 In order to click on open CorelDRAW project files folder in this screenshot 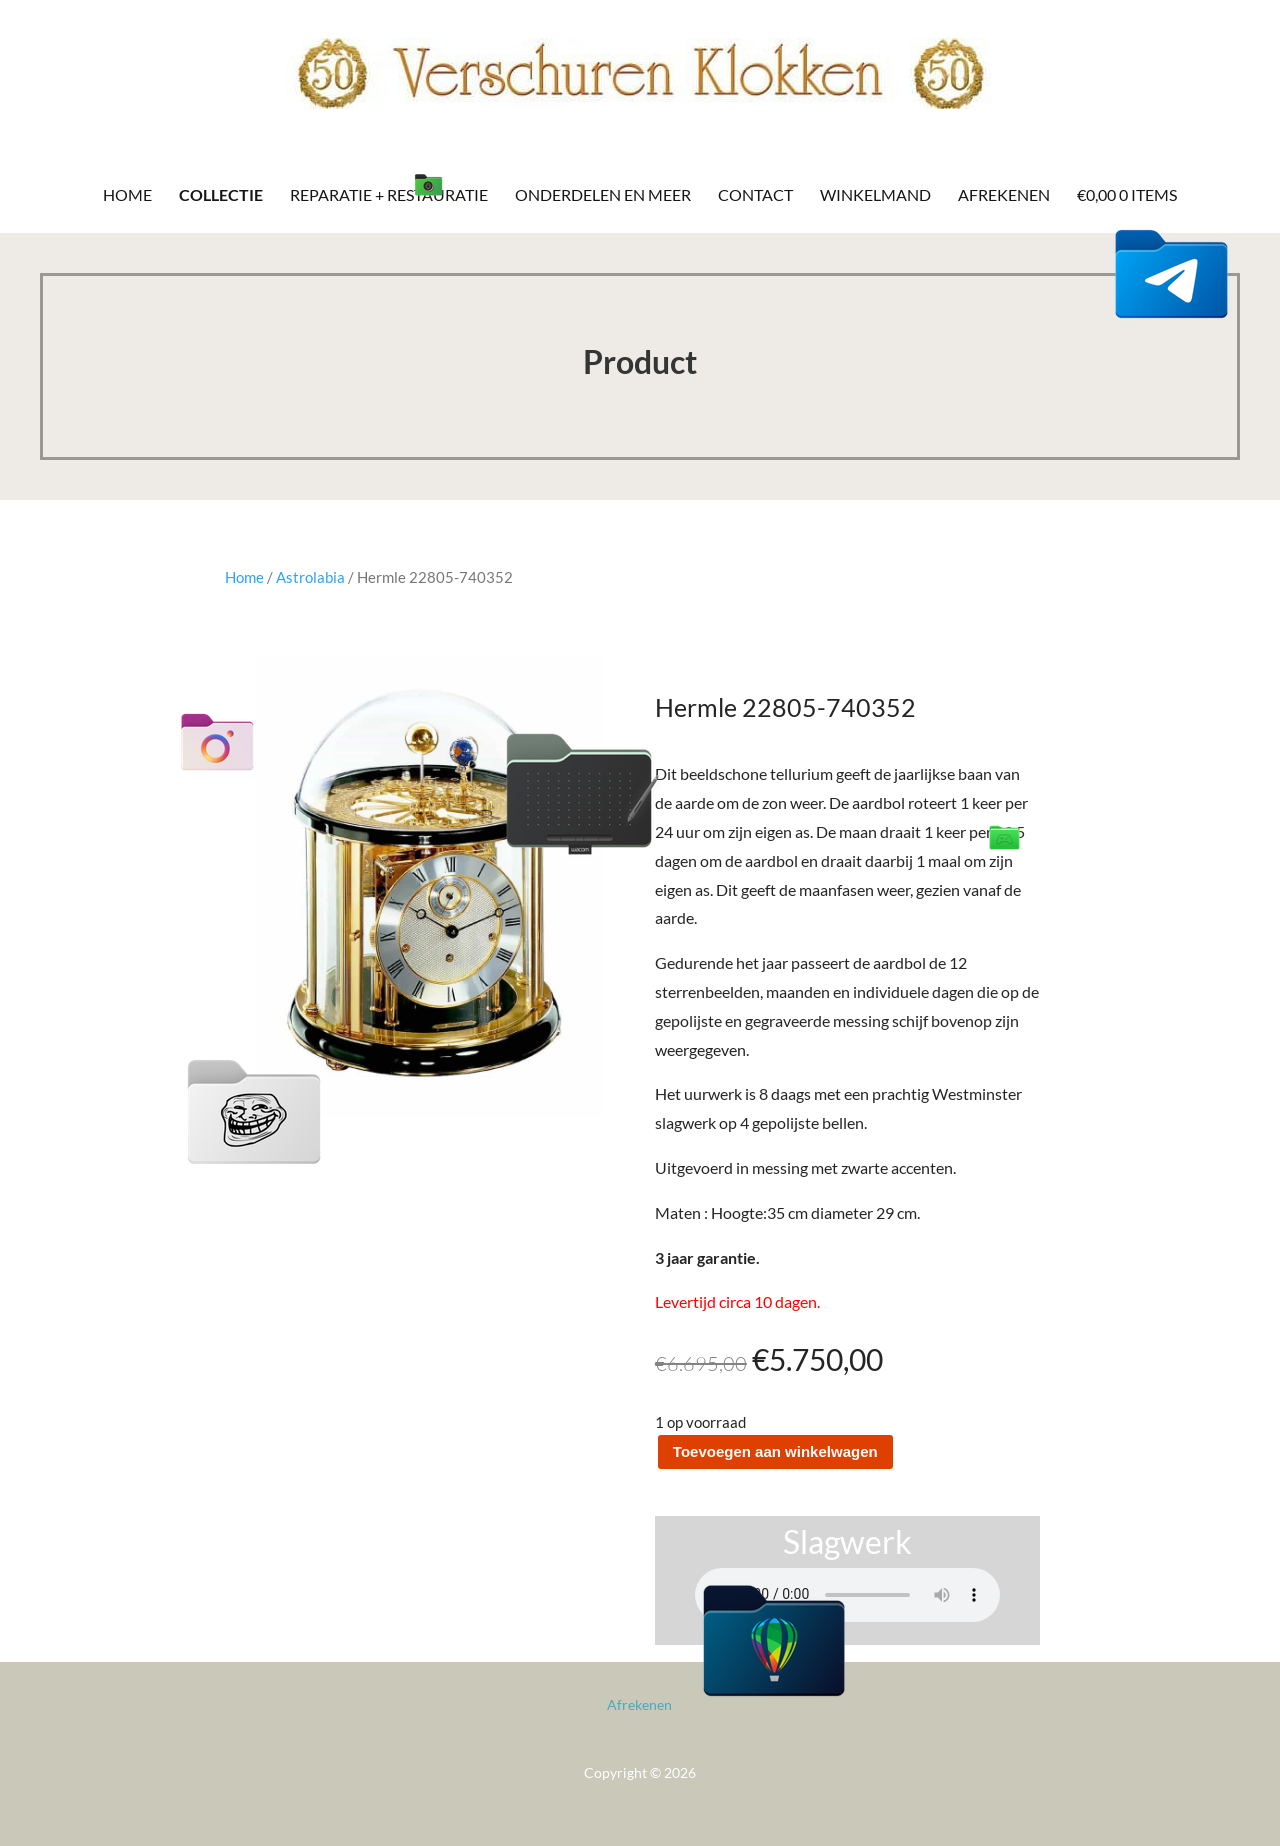, I will do `click(773, 1644)`.